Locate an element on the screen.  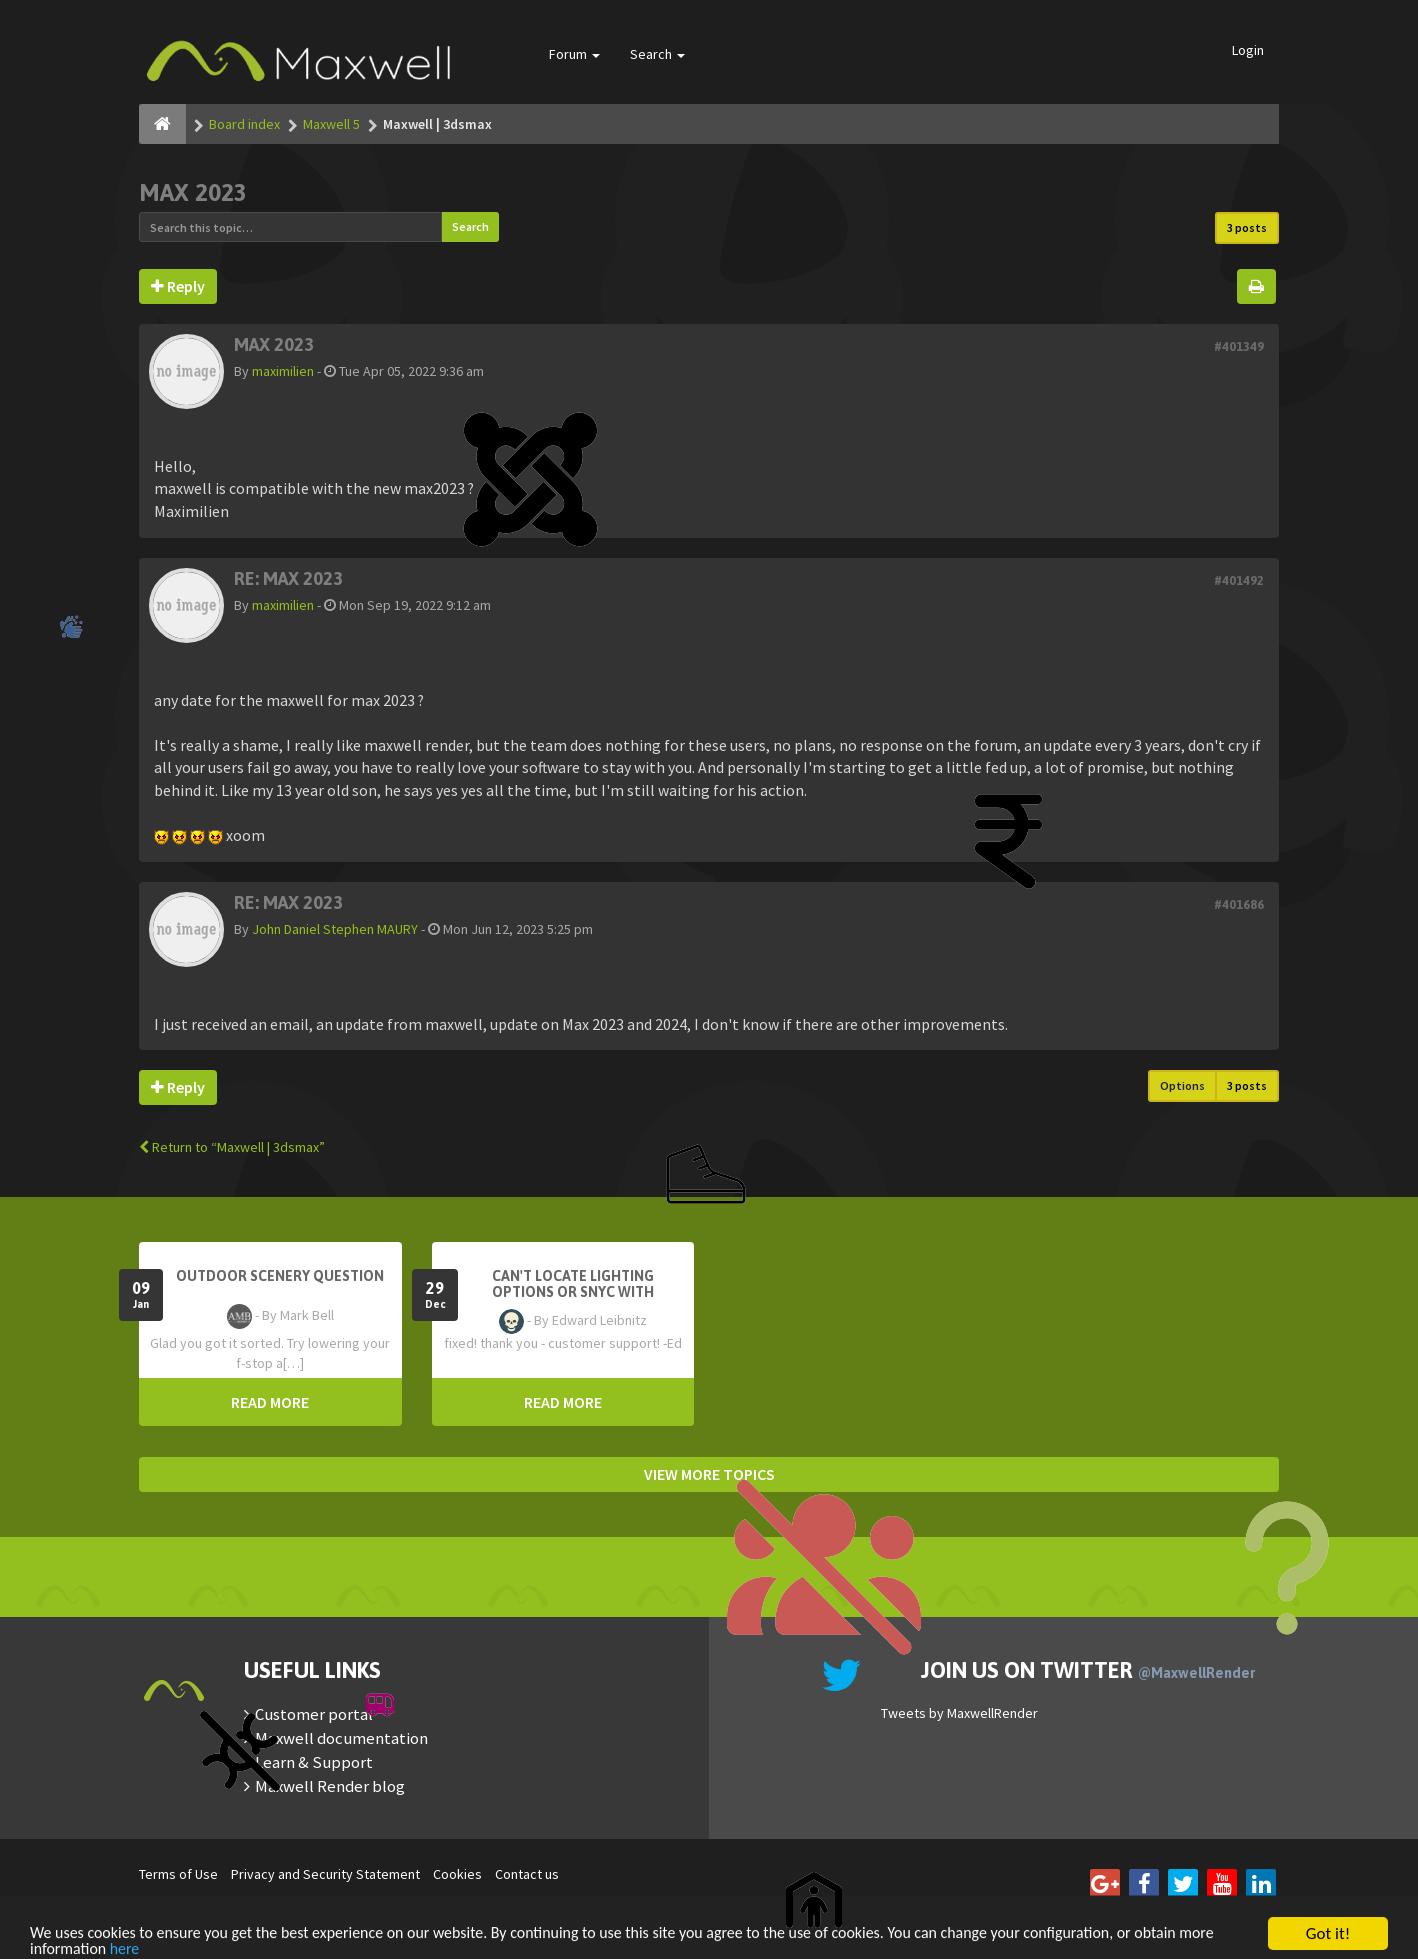
browse footwear or shoe products is located at coordinates (702, 1177).